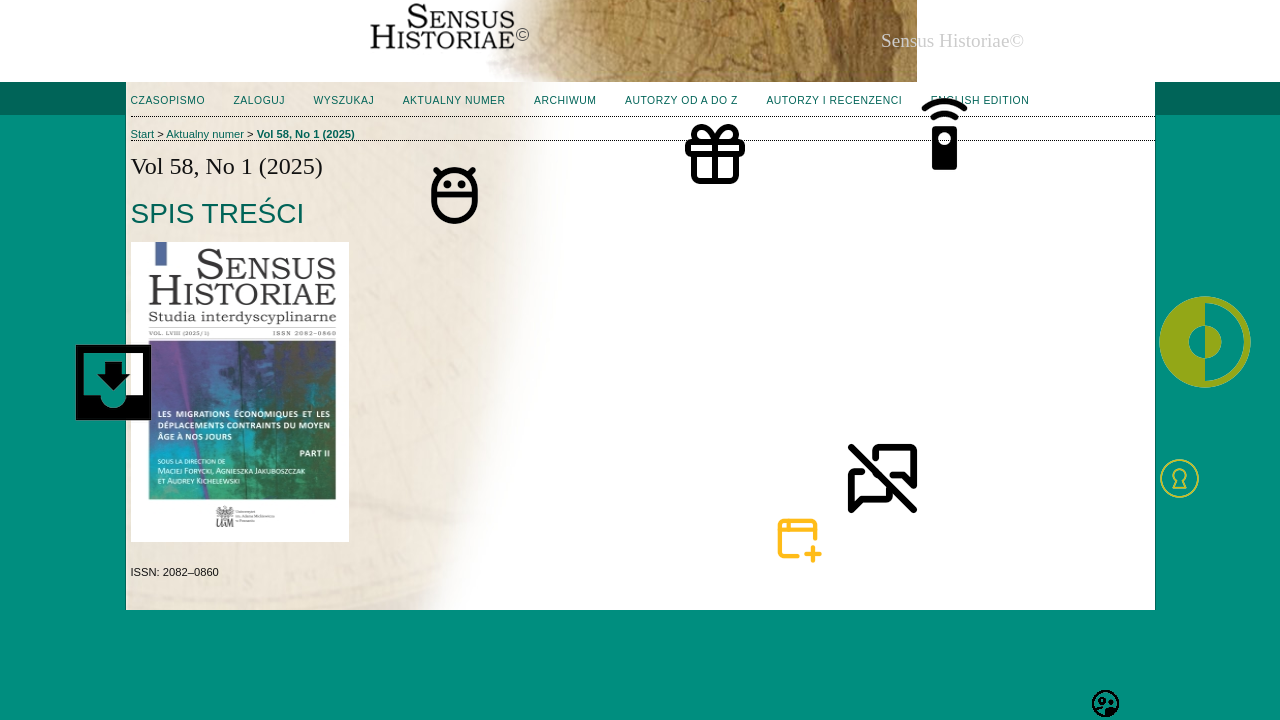 The image size is (1280, 720). Describe the element at coordinates (1179, 478) in the screenshot. I see `access security or privacy settings` at that location.